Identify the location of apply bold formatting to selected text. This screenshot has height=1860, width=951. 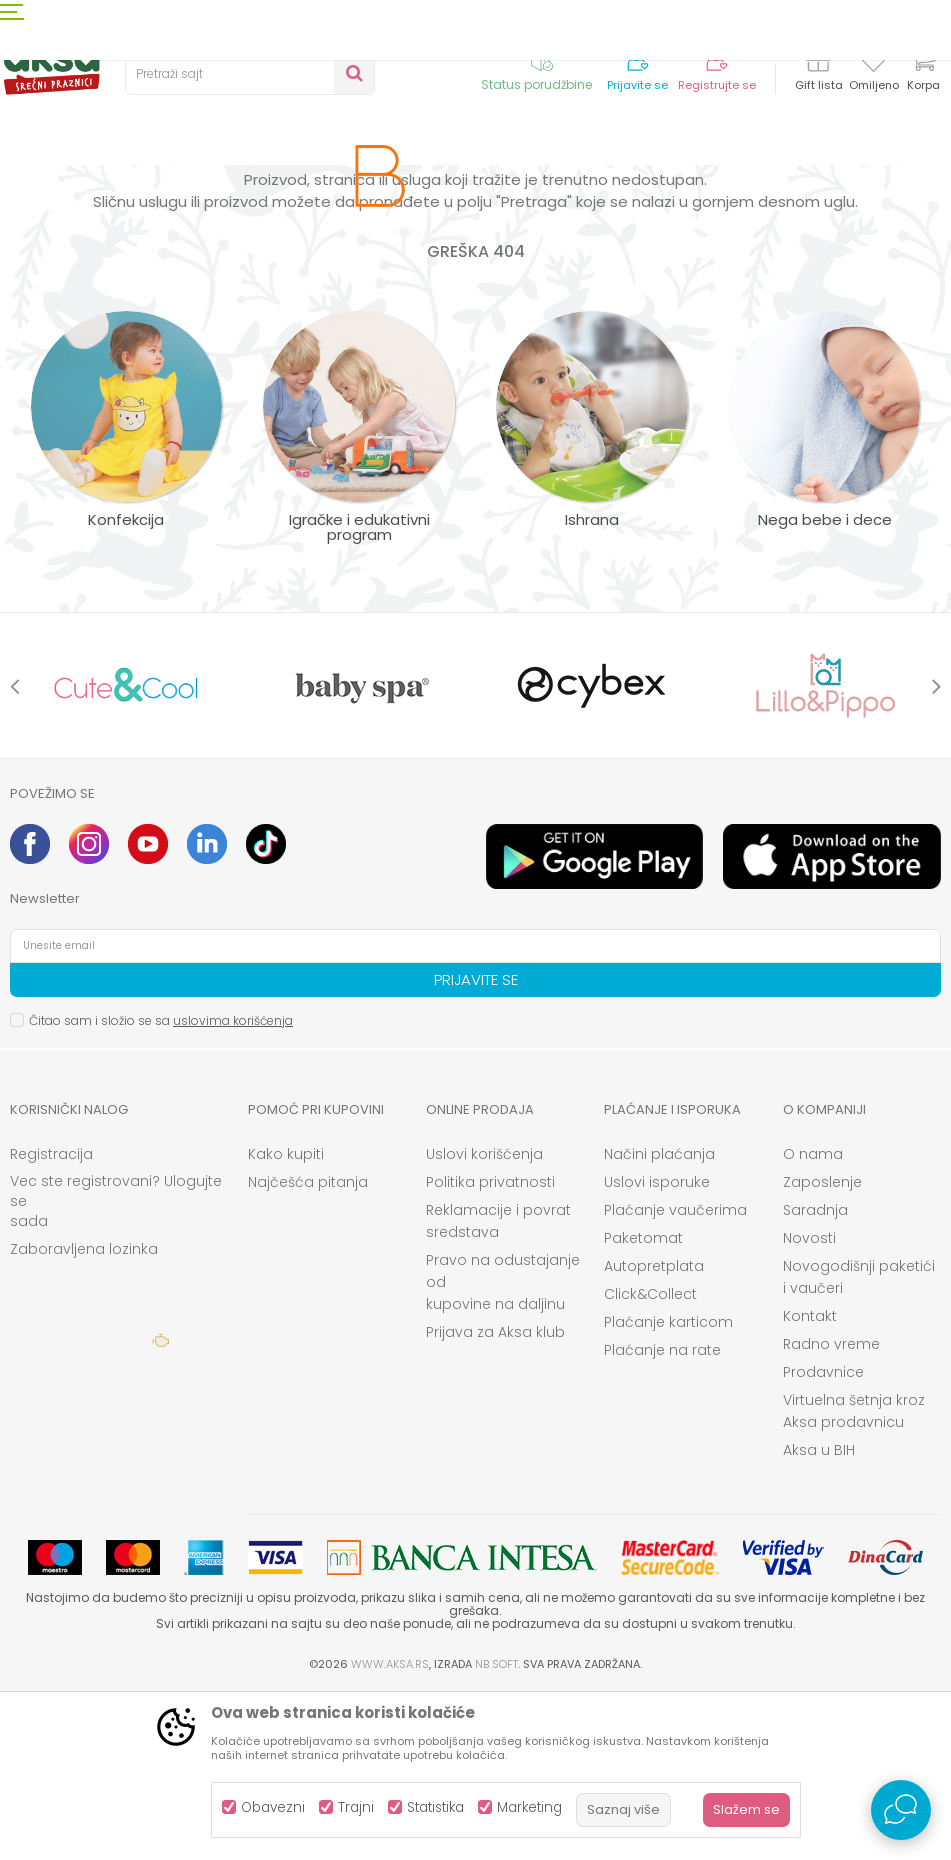
(375, 177).